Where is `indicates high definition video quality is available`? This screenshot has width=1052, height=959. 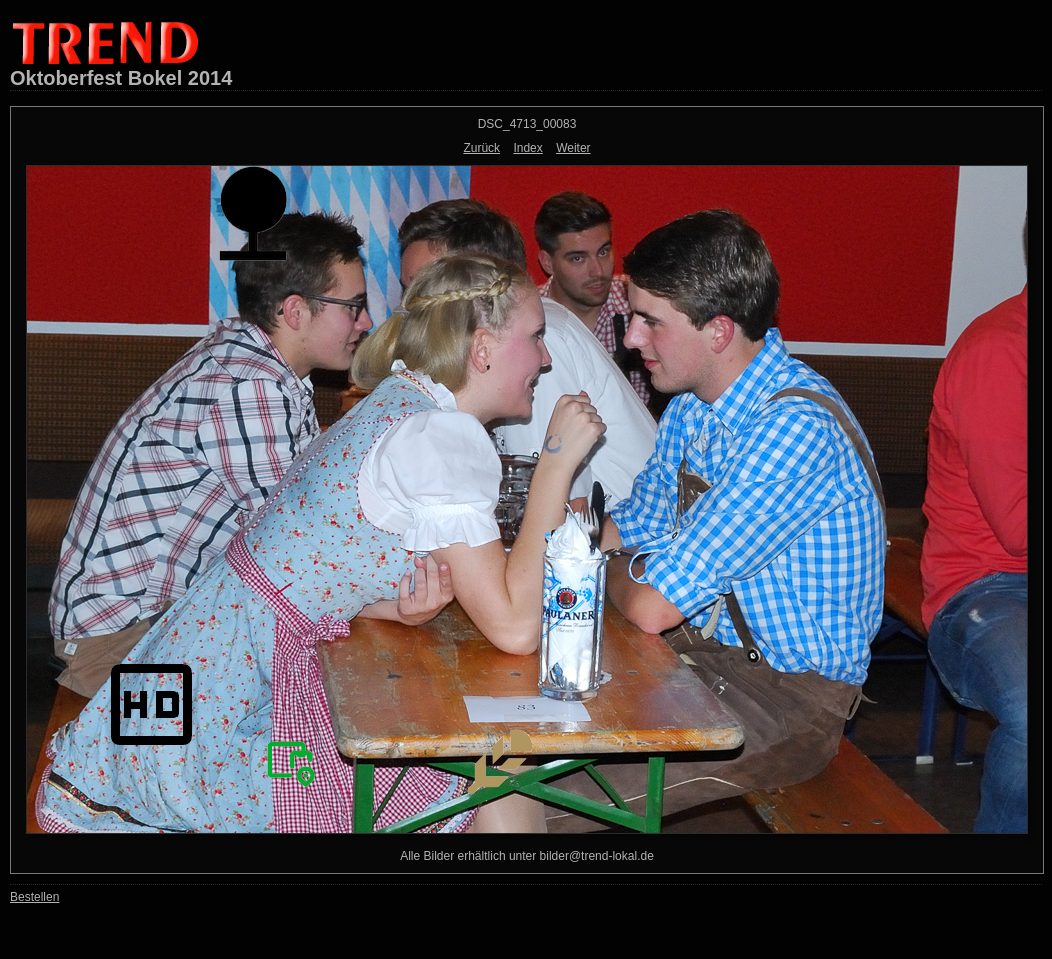
indicates high definition video quality is available is located at coordinates (151, 704).